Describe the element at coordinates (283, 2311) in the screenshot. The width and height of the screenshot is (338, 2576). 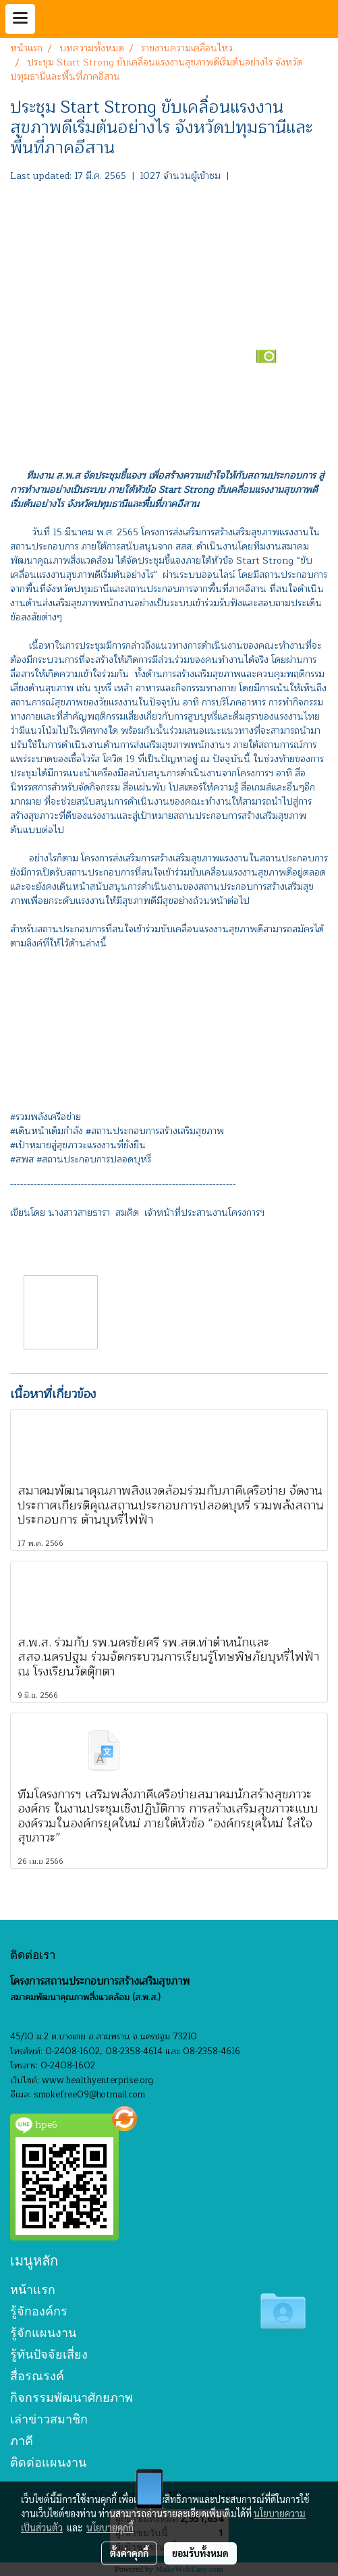
I see `open the users folder` at that location.